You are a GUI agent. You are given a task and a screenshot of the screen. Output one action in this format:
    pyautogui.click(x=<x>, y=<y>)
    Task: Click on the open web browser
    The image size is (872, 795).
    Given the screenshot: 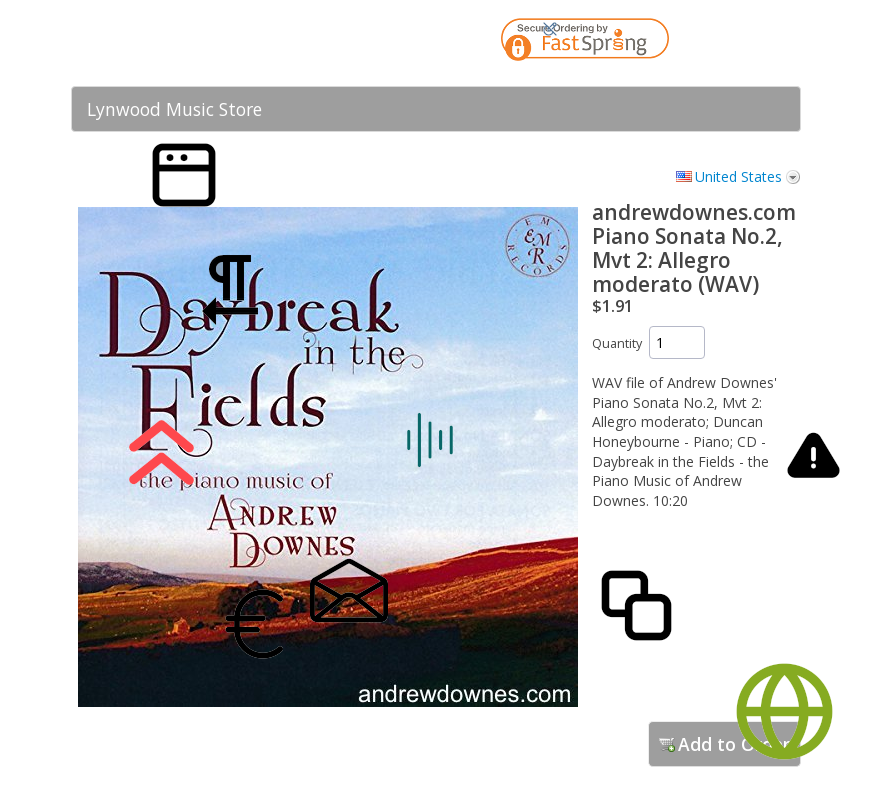 What is the action you would take?
    pyautogui.click(x=184, y=175)
    